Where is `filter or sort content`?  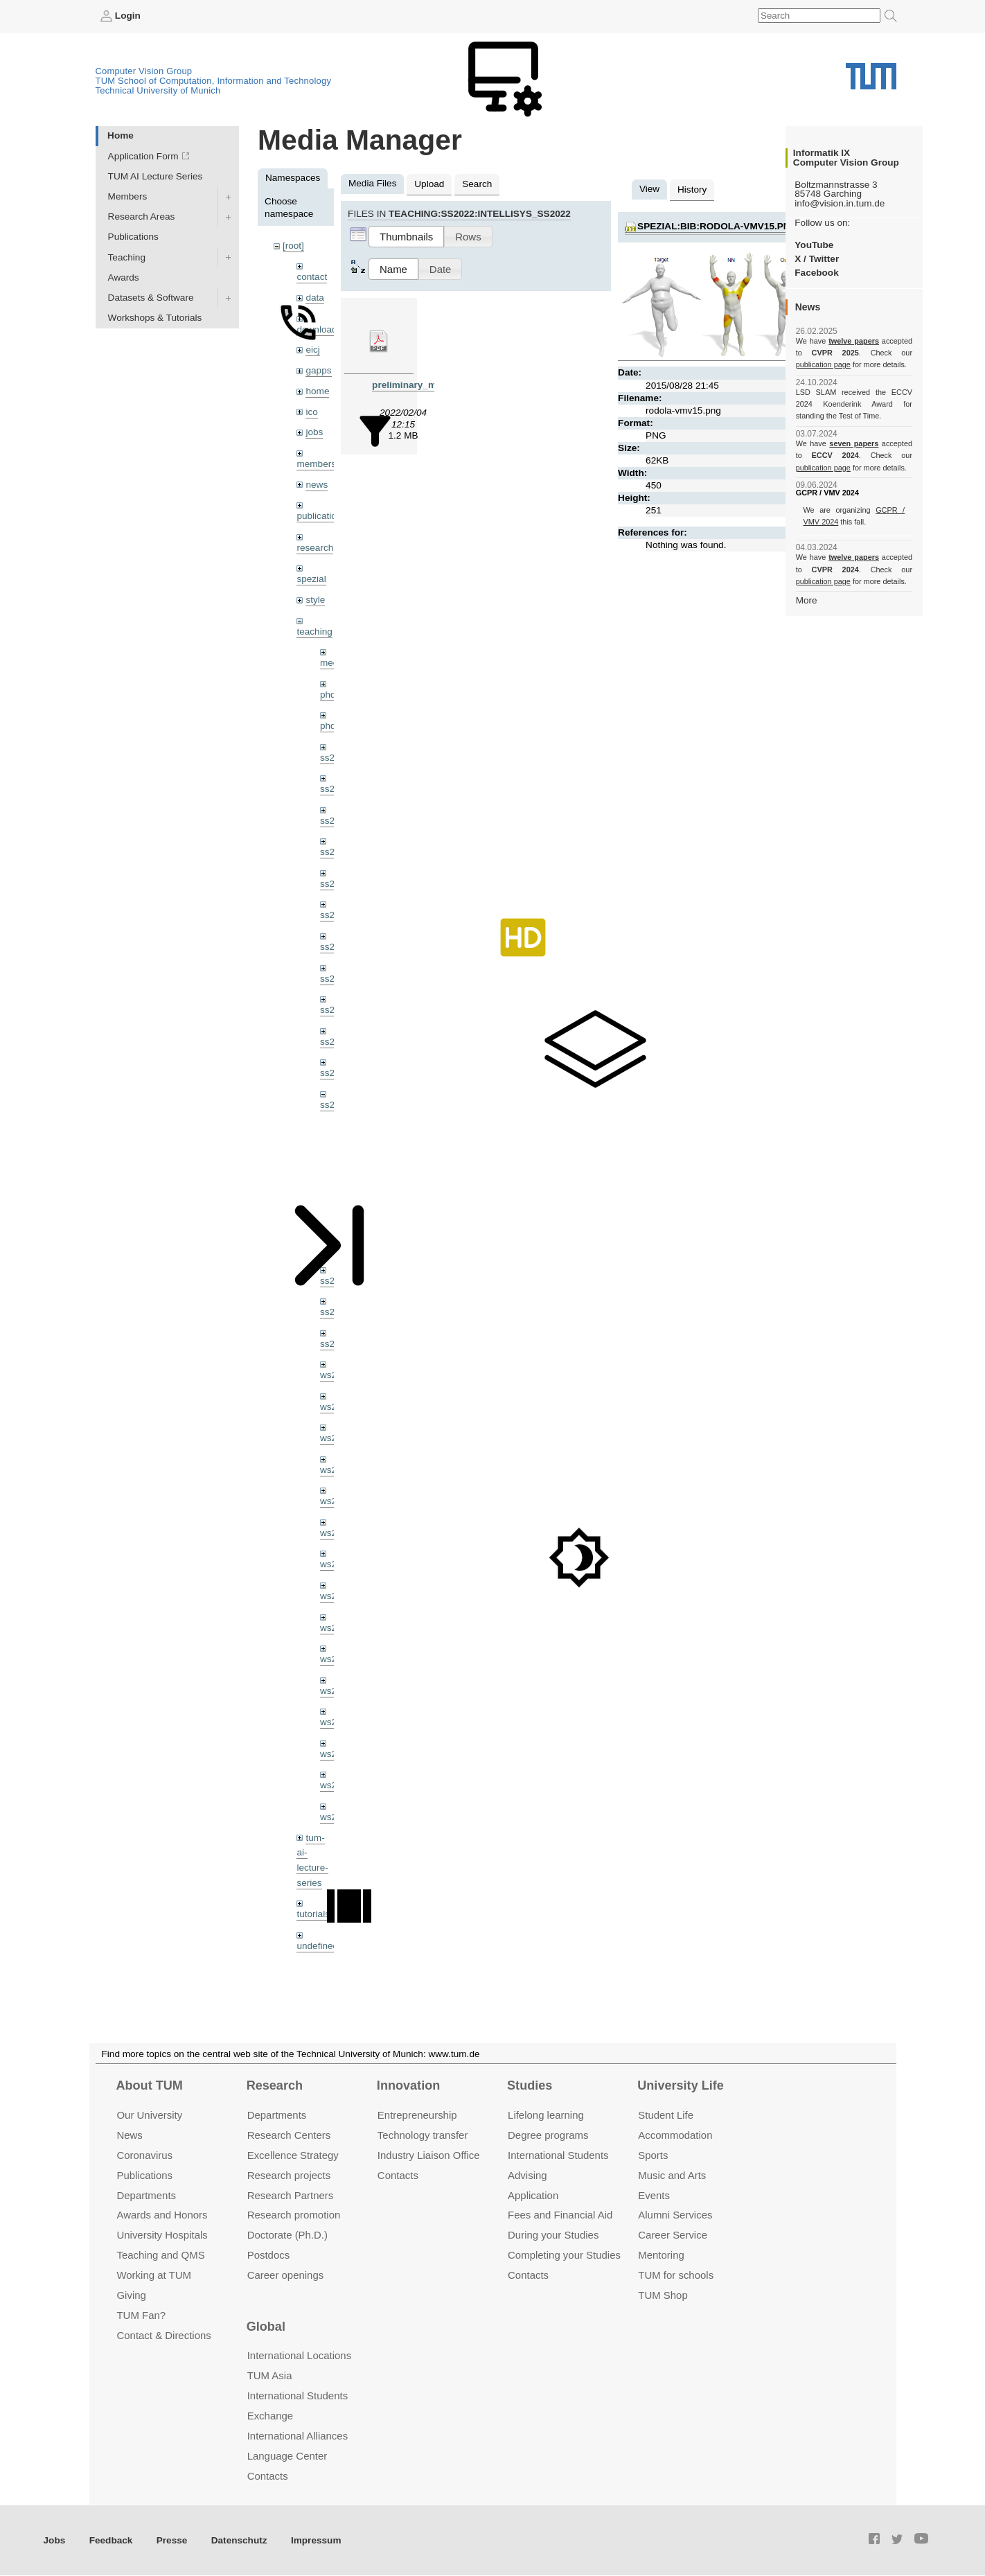 filter or sort content is located at coordinates (375, 431).